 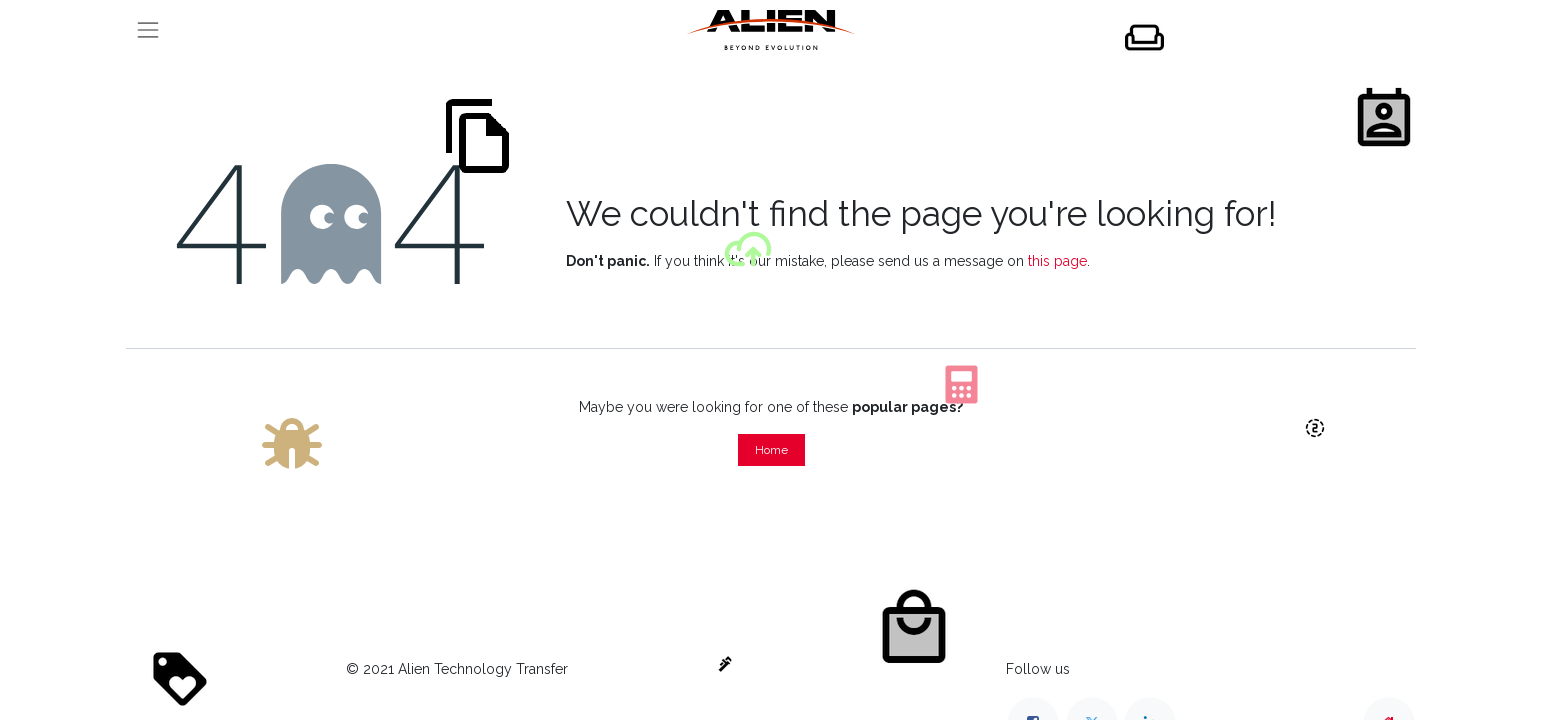 I want to click on access shopping or retail features, so click(x=914, y=628).